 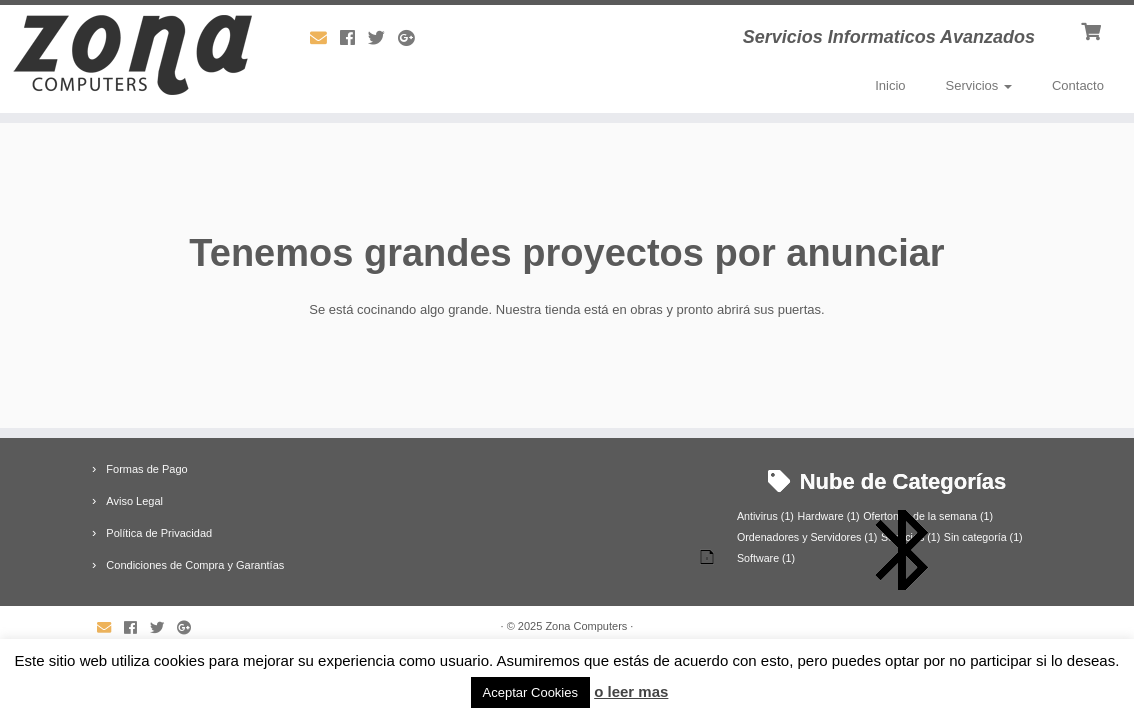 I want to click on view file details or properties, so click(x=707, y=557).